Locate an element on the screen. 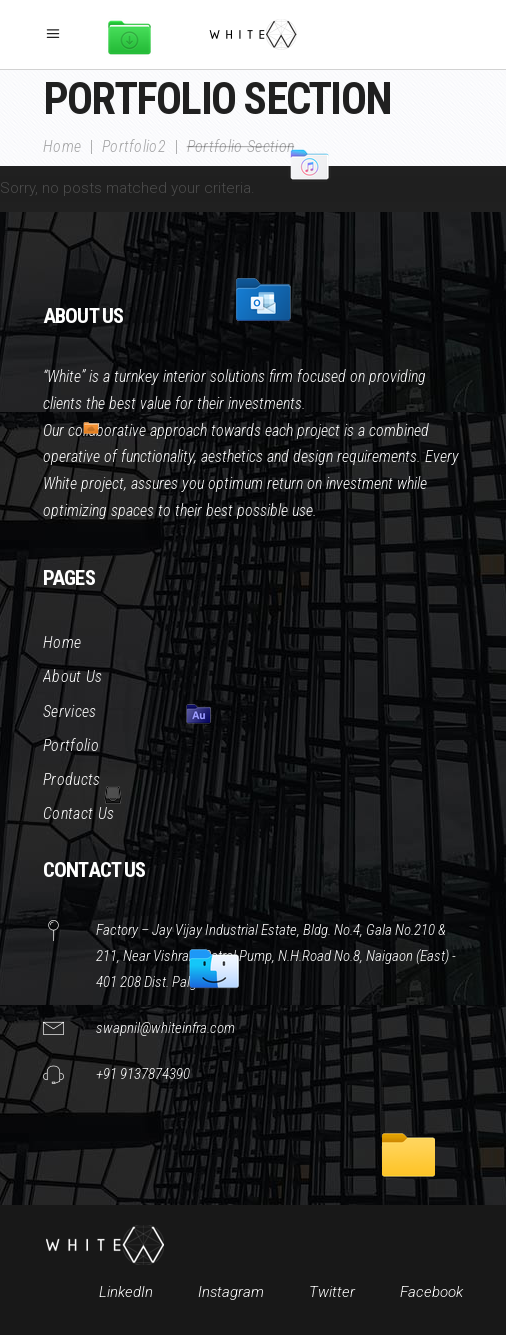  open adobe audition project files folder is located at coordinates (198, 714).